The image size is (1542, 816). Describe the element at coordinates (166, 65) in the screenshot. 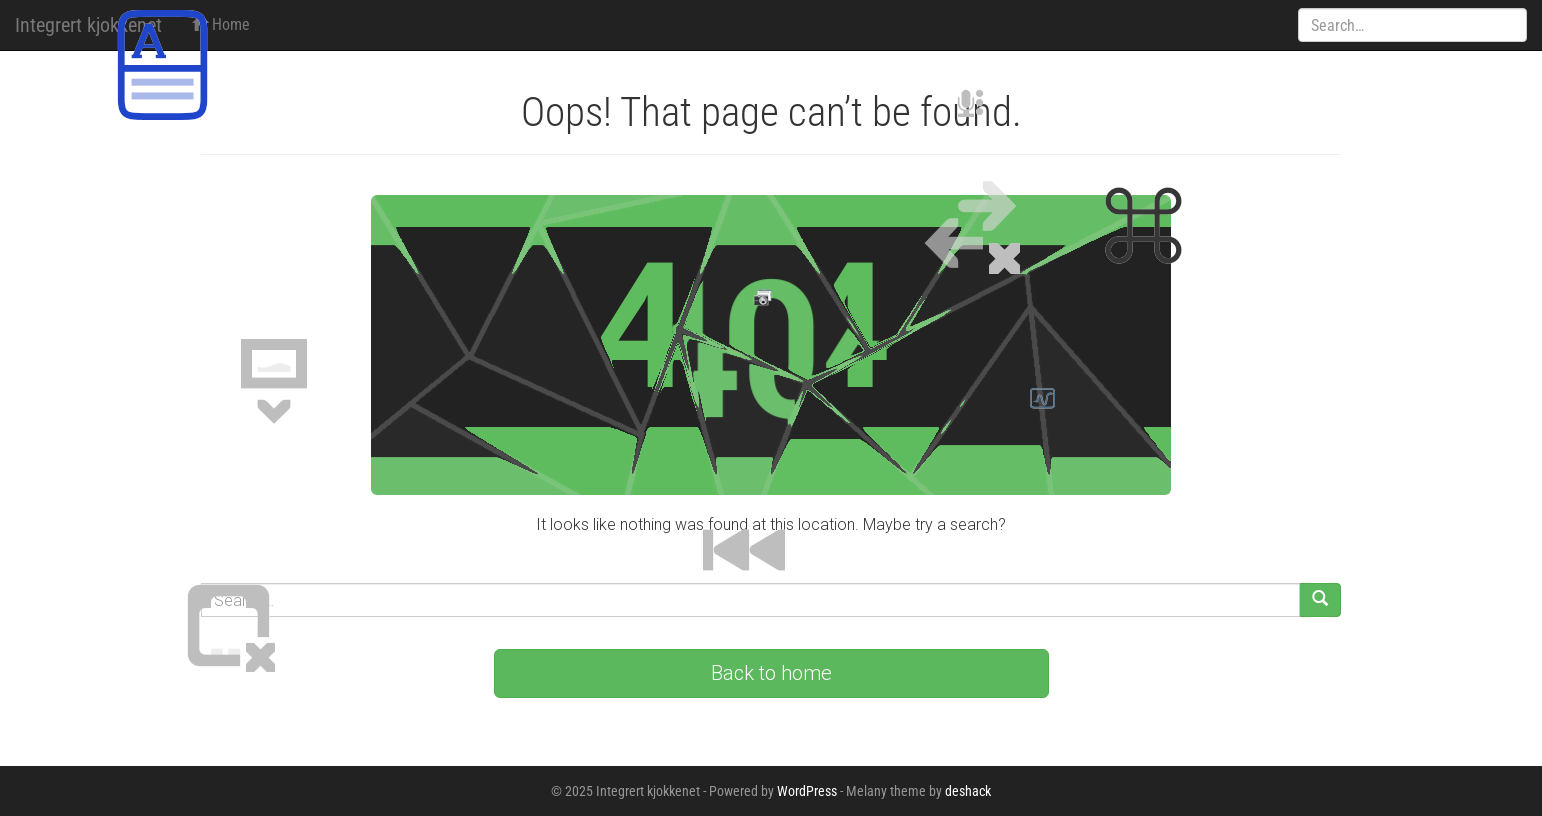

I see `scan a document or image` at that location.